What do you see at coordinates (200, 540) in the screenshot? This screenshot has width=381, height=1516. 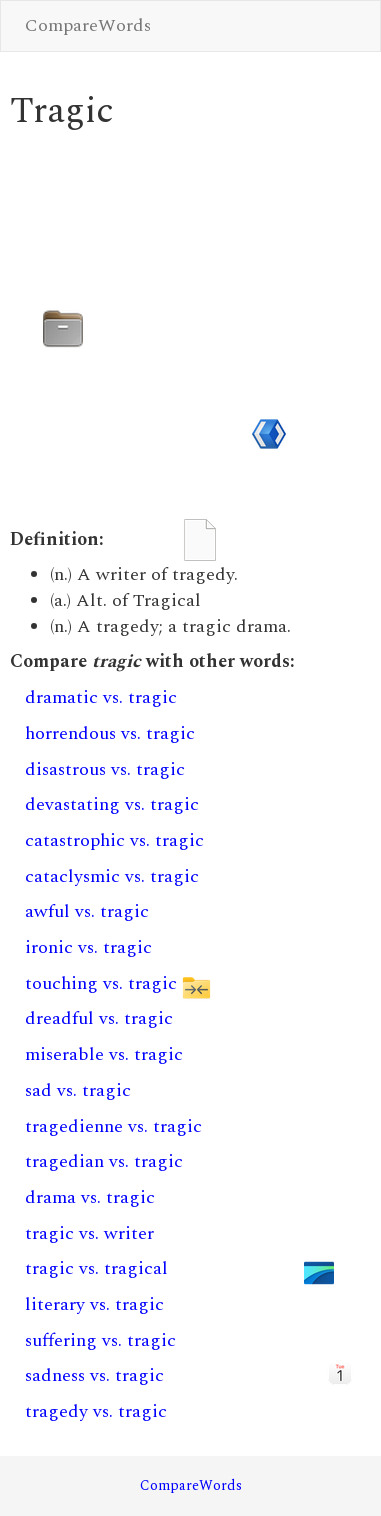 I see `a generic file or document` at bounding box center [200, 540].